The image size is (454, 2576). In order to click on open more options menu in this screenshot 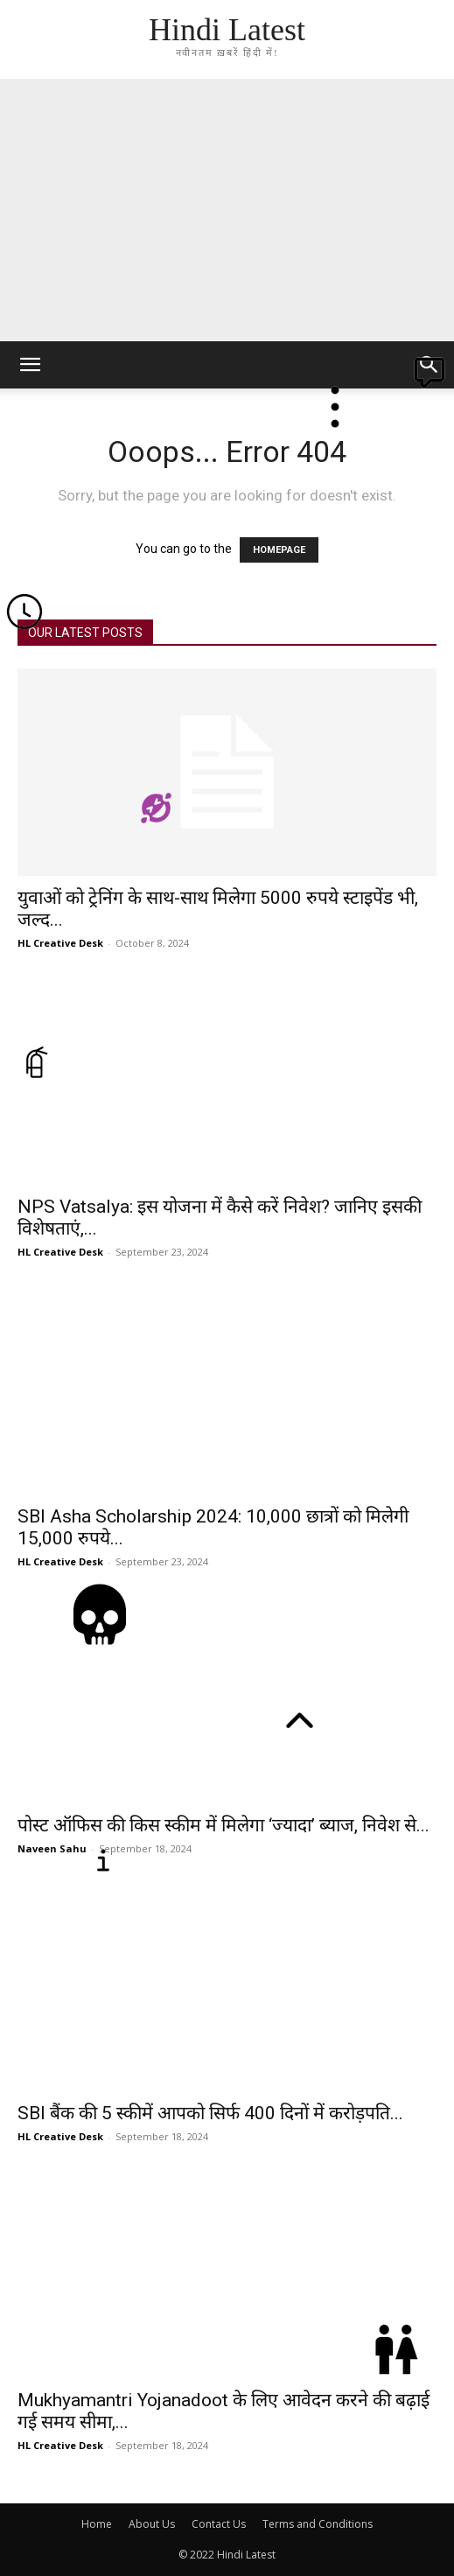, I will do `click(335, 407)`.